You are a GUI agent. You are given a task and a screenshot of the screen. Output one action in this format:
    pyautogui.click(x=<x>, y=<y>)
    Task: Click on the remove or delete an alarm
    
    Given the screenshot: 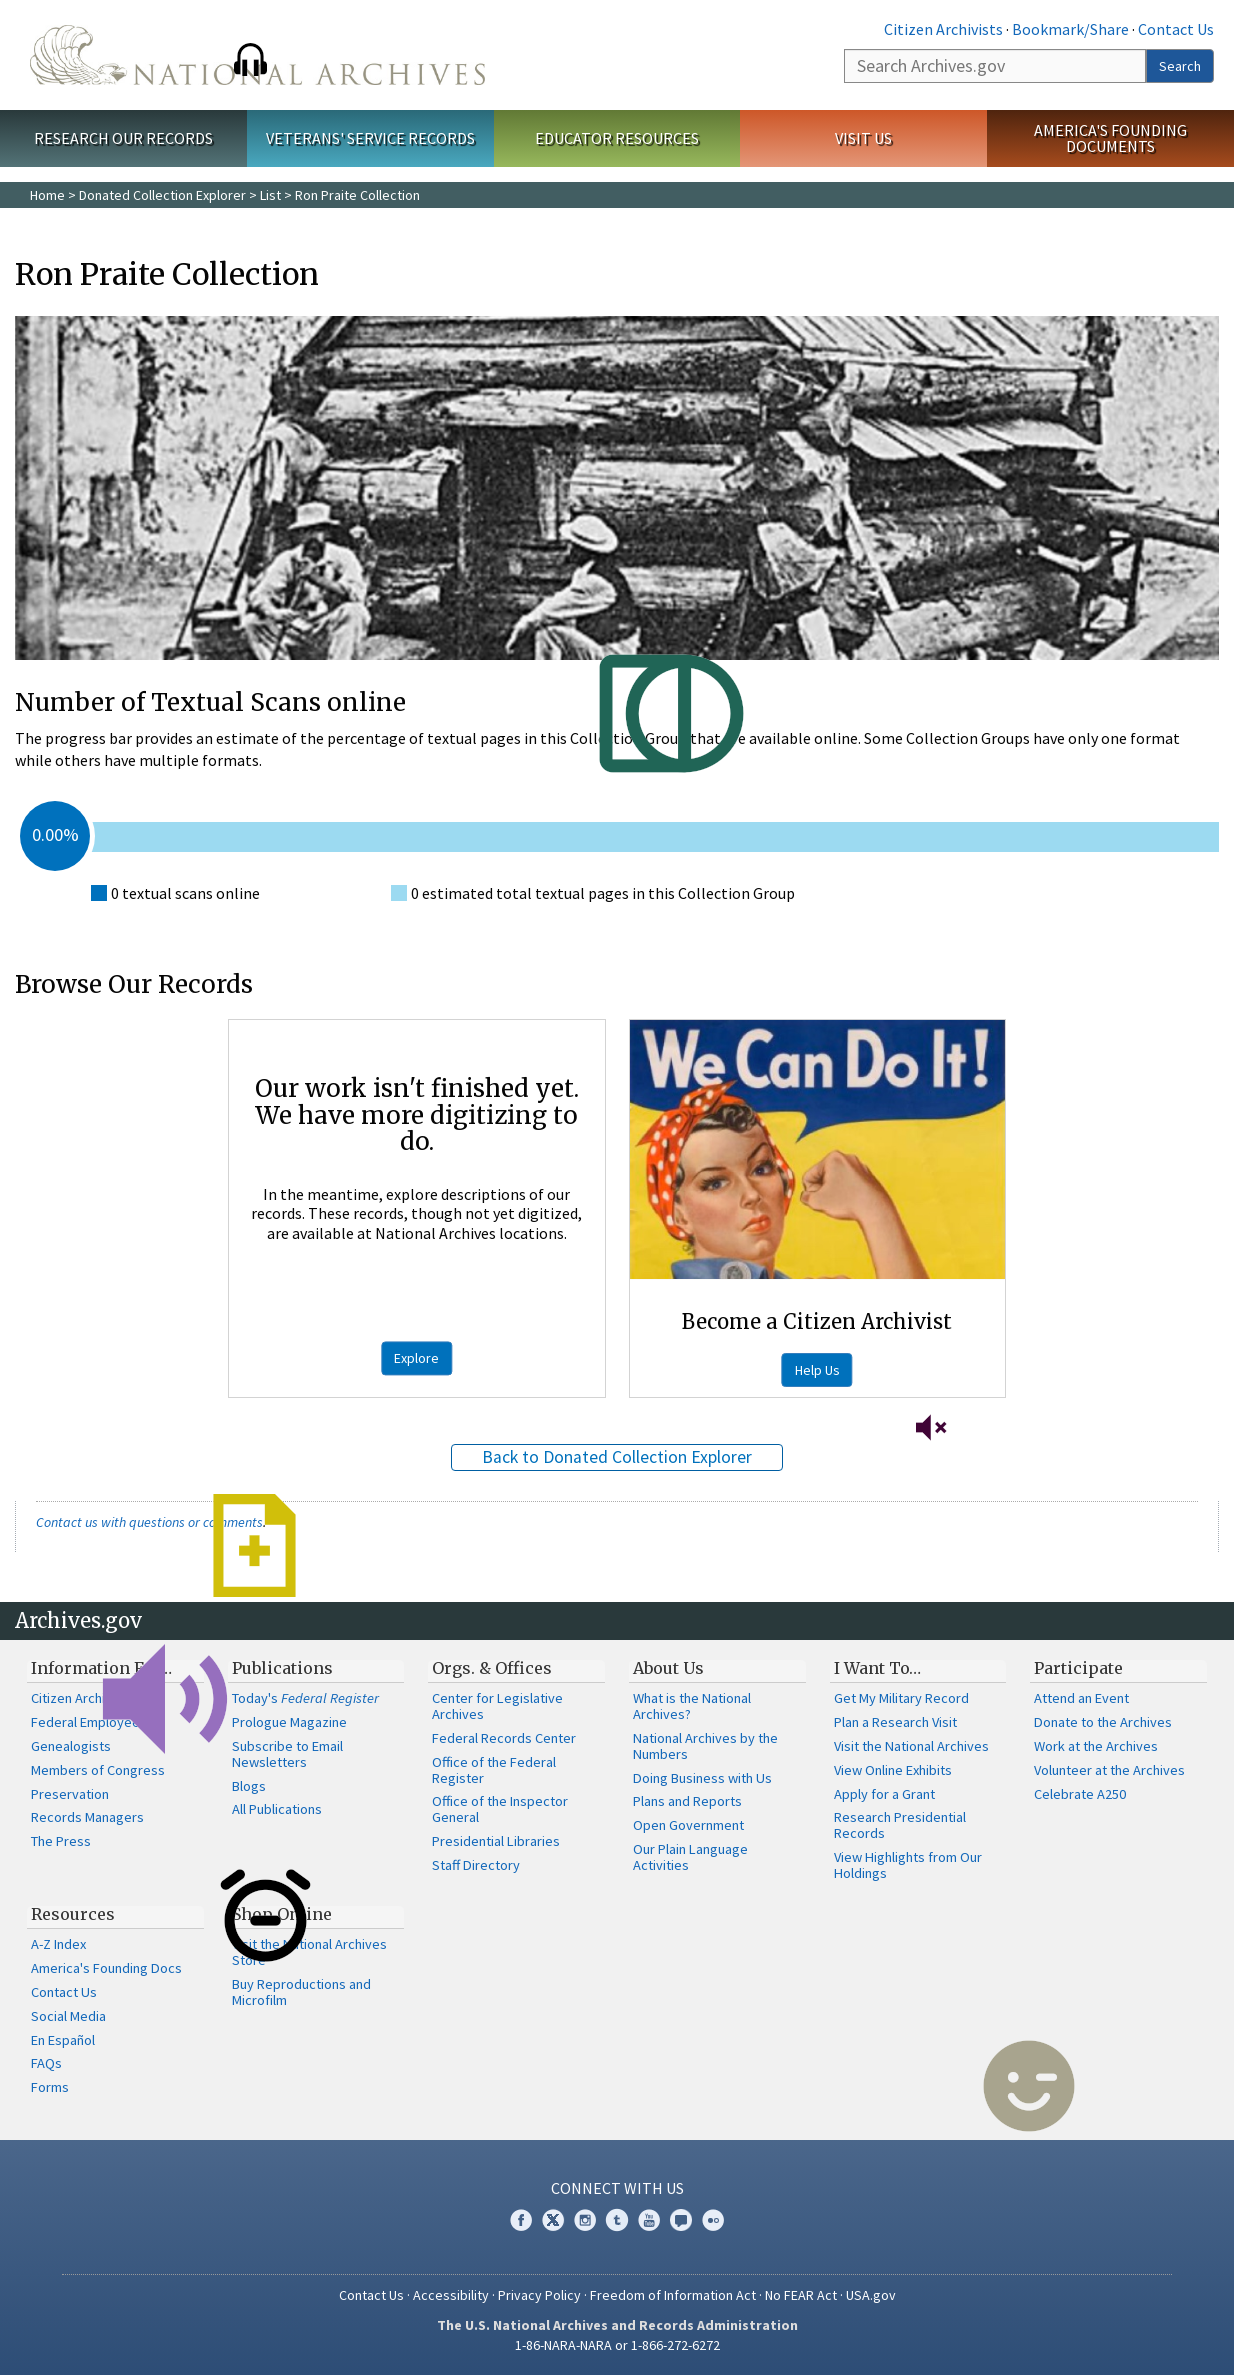 What is the action you would take?
    pyautogui.click(x=265, y=1915)
    